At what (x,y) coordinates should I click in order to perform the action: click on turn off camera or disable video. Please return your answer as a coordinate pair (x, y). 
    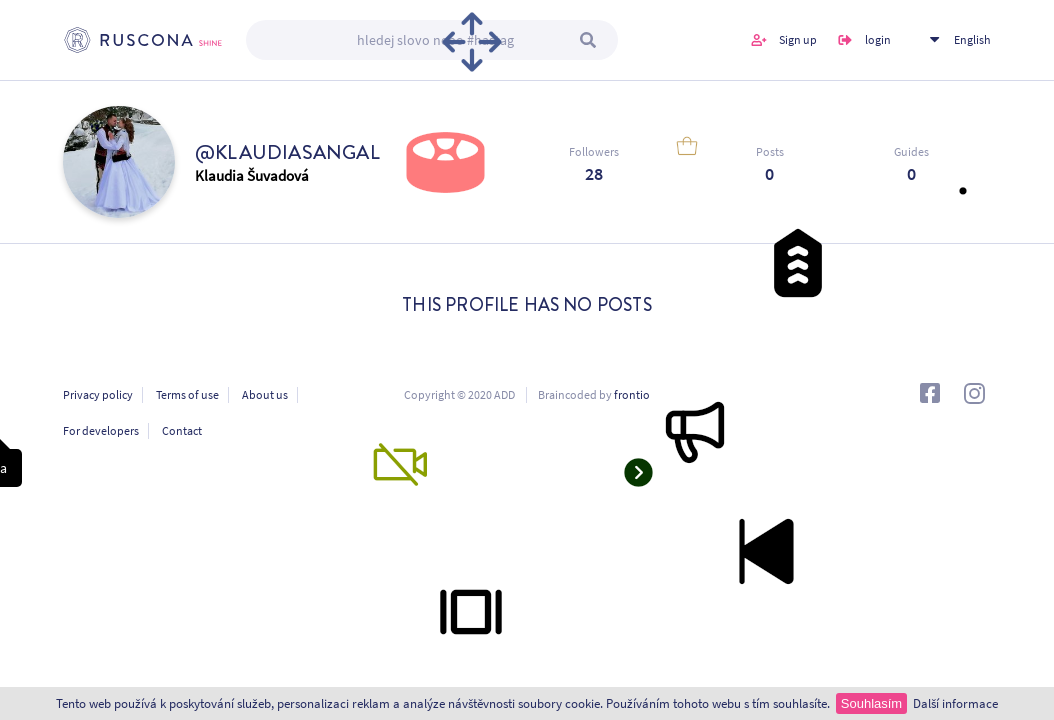
    Looking at the image, I should click on (398, 464).